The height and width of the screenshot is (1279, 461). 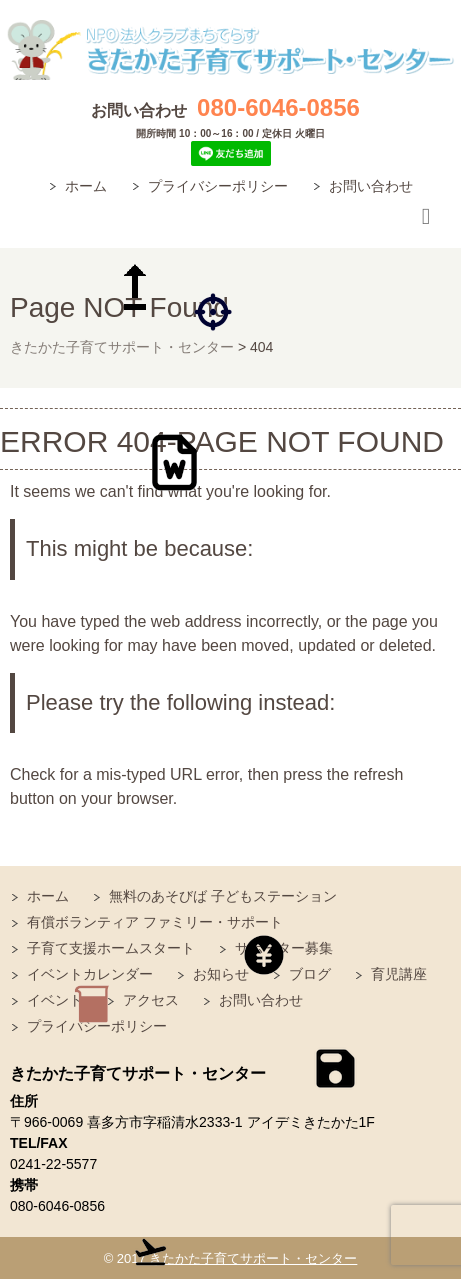 I want to click on save current file or document, so click(x=335, y=1068).